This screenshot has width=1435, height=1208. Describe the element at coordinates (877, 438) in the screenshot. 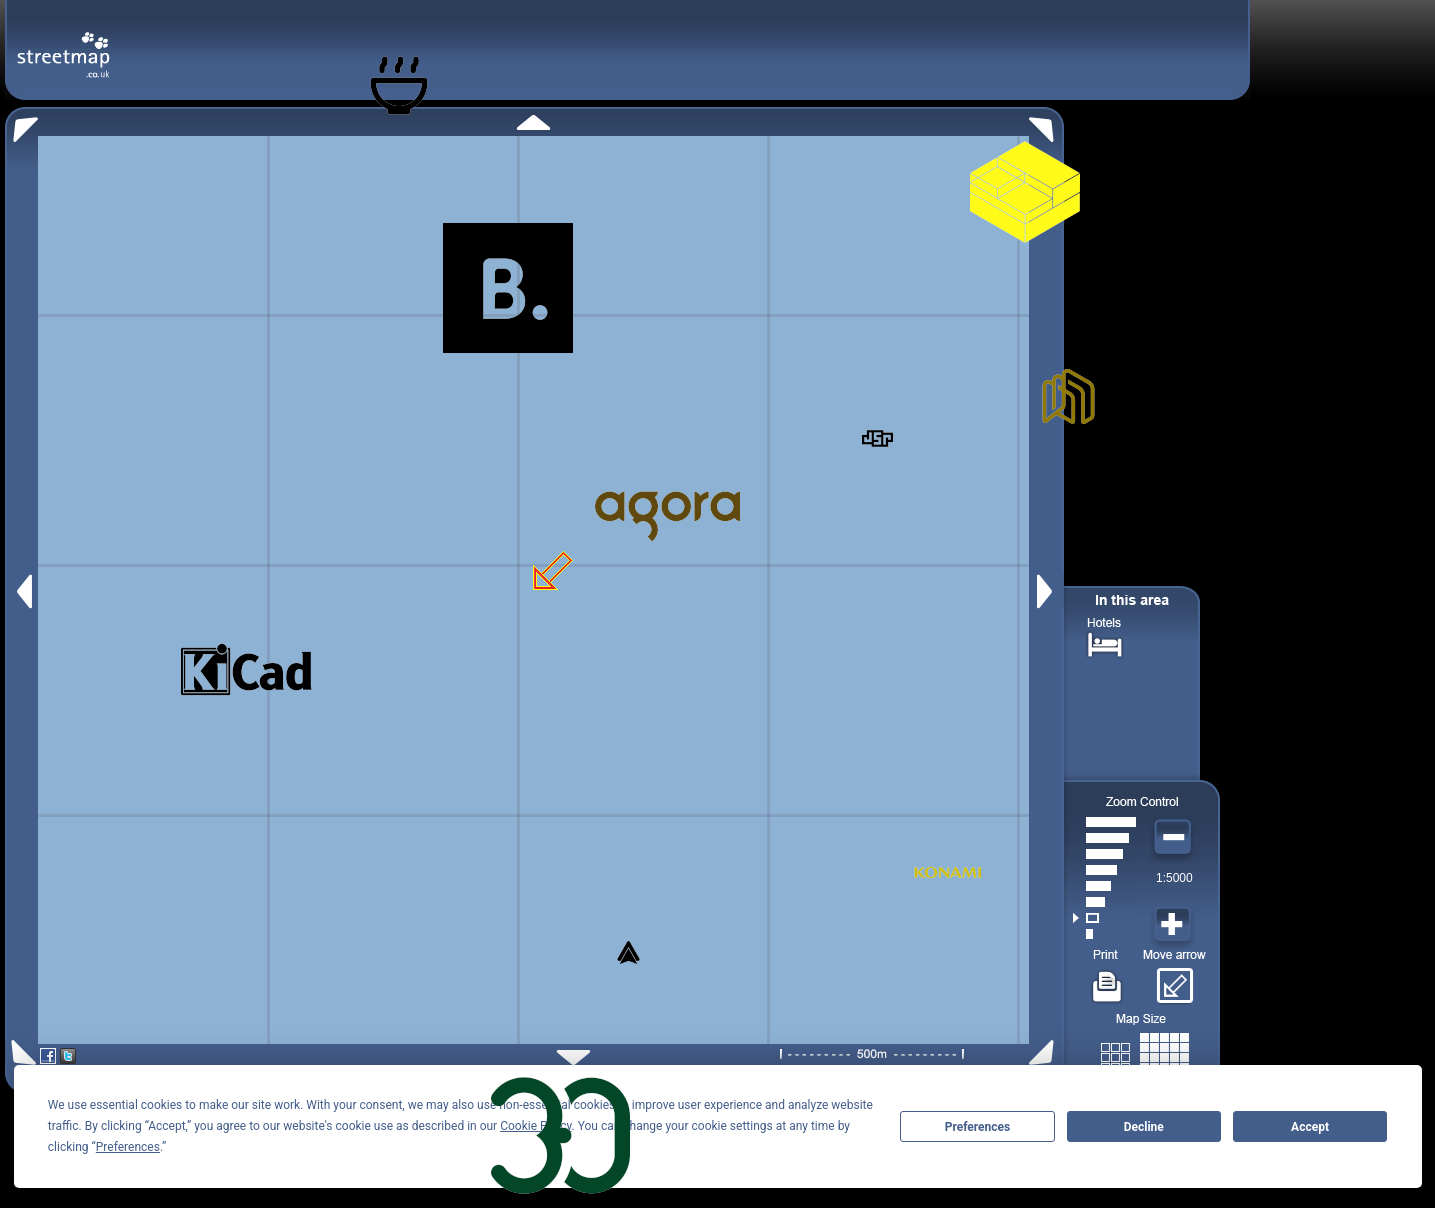

I see `jsr (javascript registry) logo` at that location.